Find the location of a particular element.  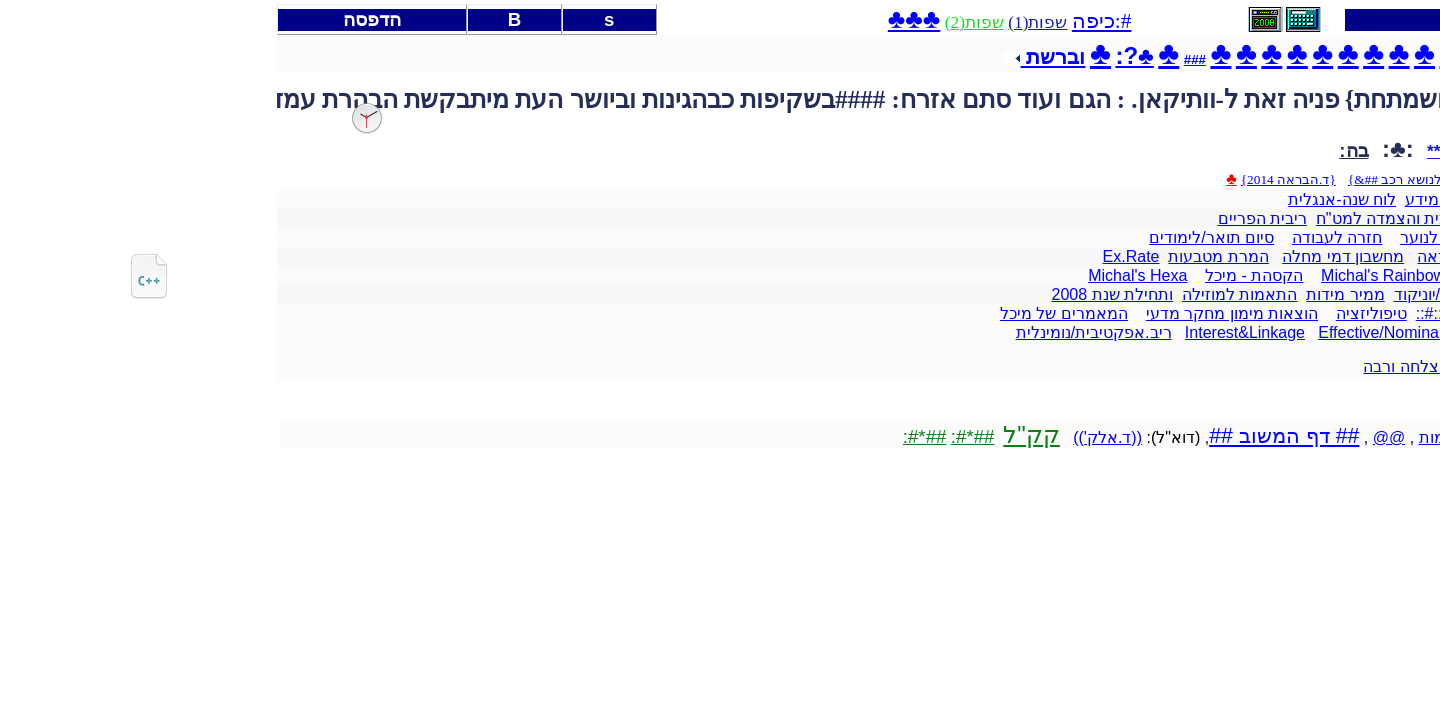

access time and date administrative settings is located at coordinates (367, 118).